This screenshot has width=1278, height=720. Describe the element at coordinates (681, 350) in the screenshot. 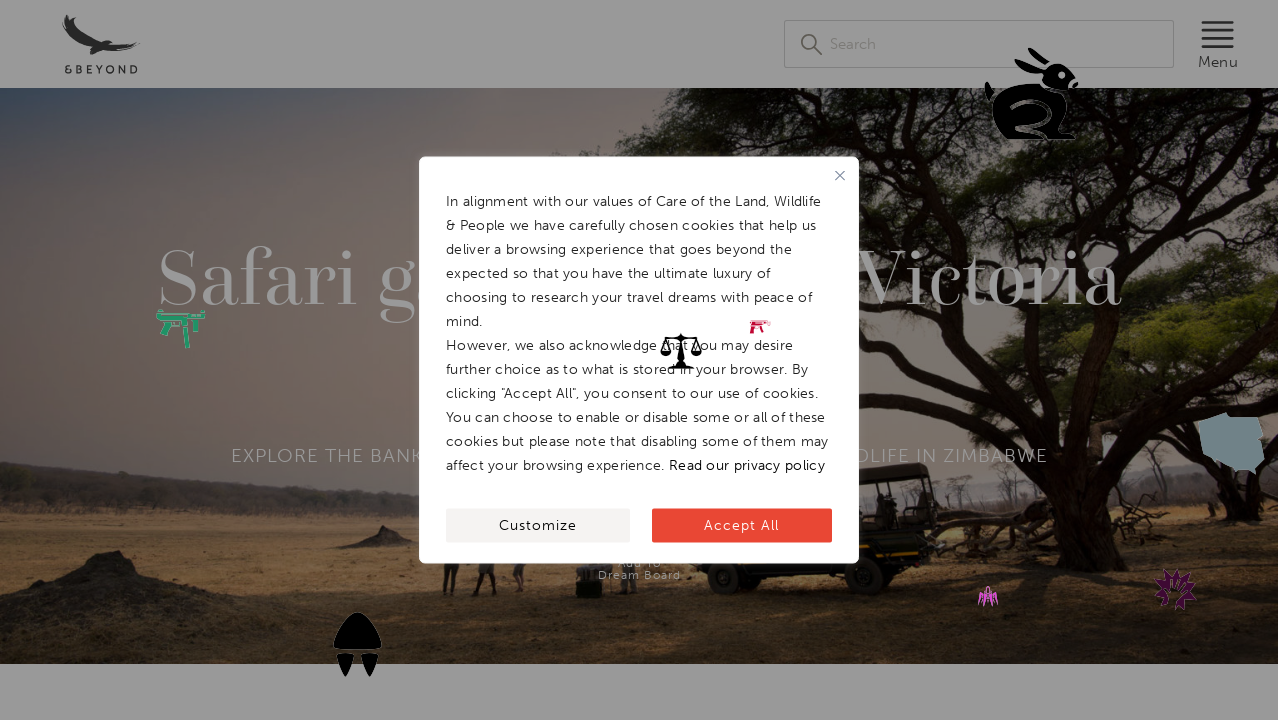

I see `access legal or terms of service information` at that location.